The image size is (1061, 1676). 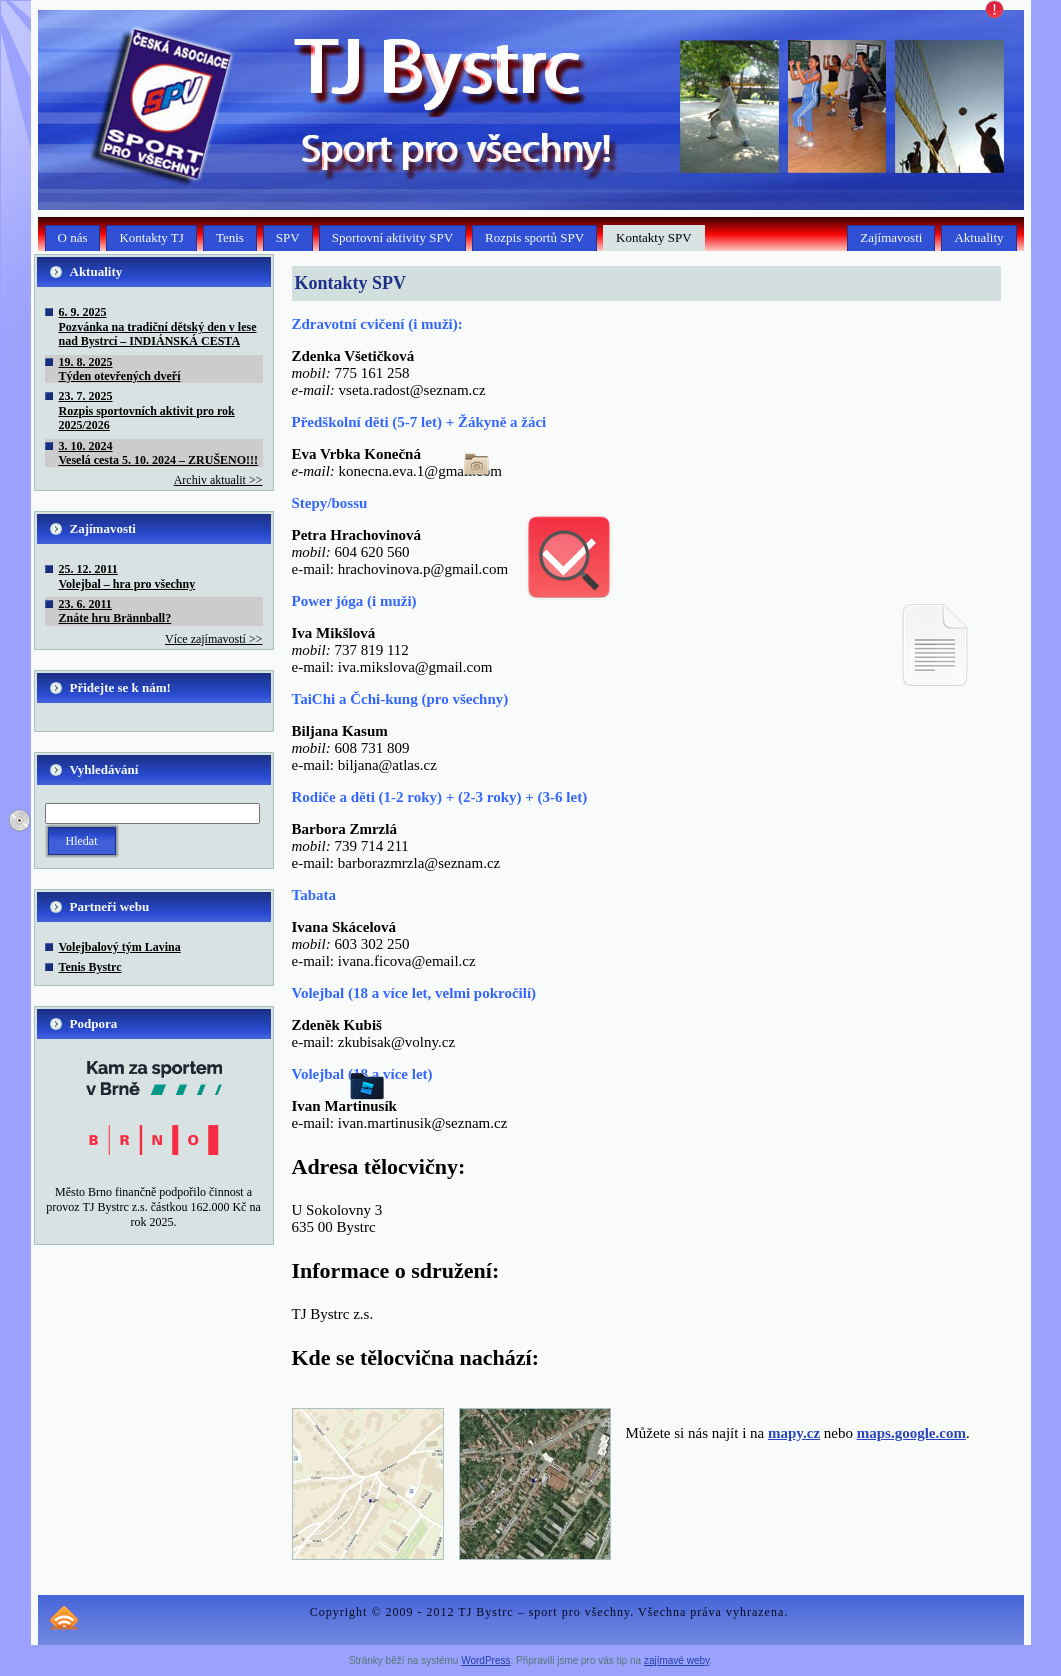 What do you see at coordinates (367, 1087) in the screenshot?
I see `open Roblox Studio project files` at bounding box center [367, 1087].